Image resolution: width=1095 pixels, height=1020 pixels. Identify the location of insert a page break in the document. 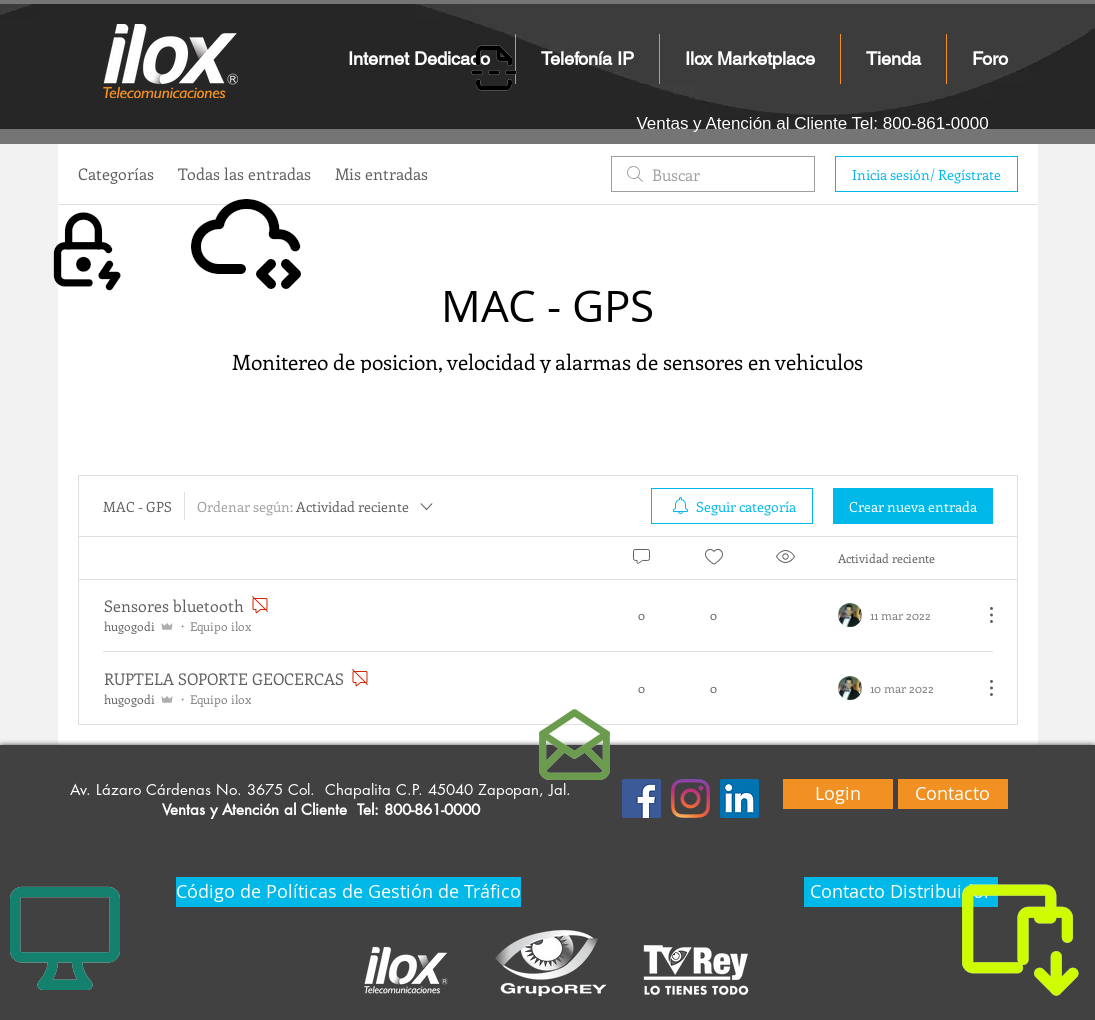
(494, 68).